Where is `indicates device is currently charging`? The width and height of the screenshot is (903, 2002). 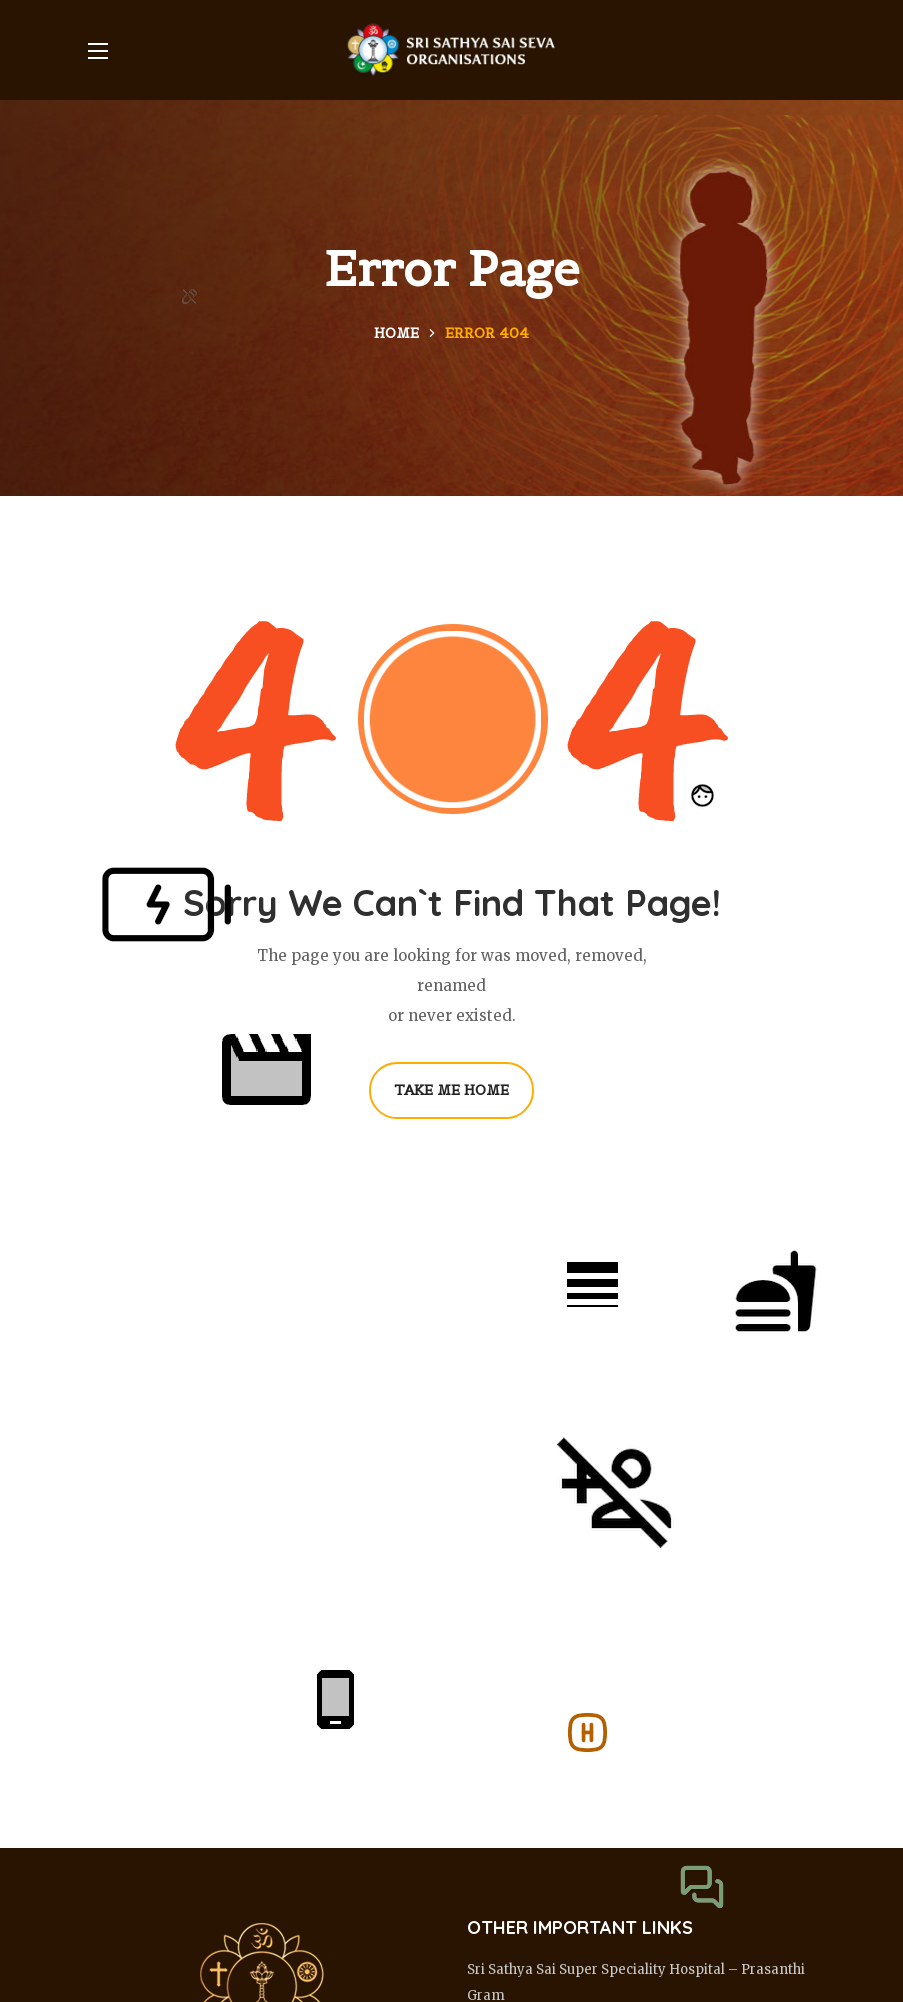 indicates device is currently charging is located at coordinates (164, 904).